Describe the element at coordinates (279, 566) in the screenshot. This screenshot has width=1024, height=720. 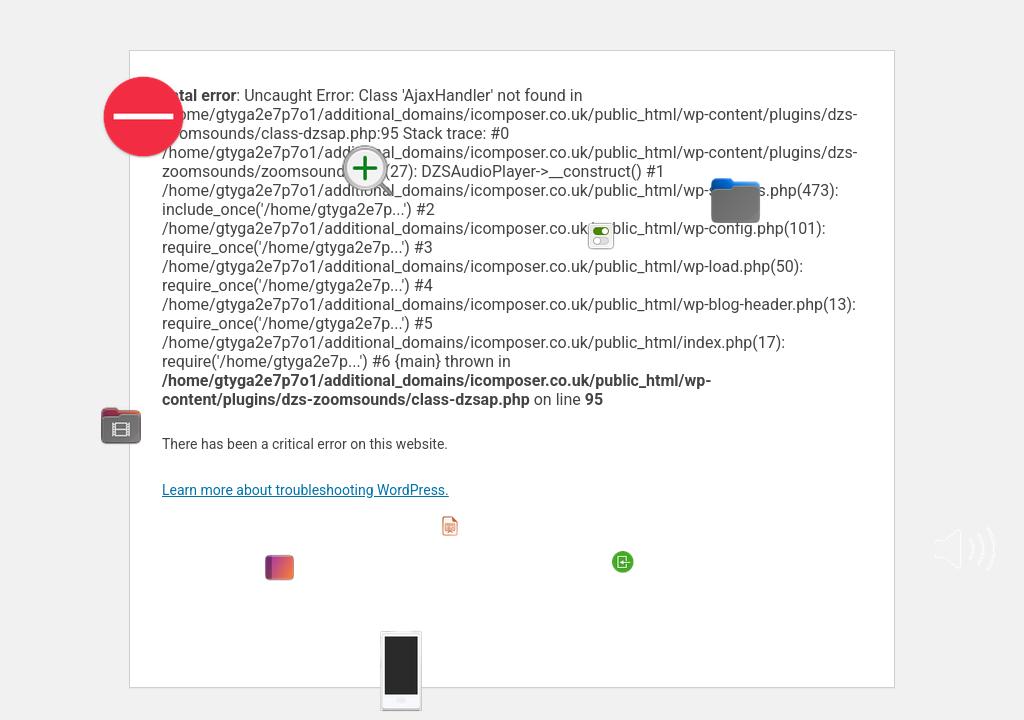
I see `access the desktop folder` at that location.